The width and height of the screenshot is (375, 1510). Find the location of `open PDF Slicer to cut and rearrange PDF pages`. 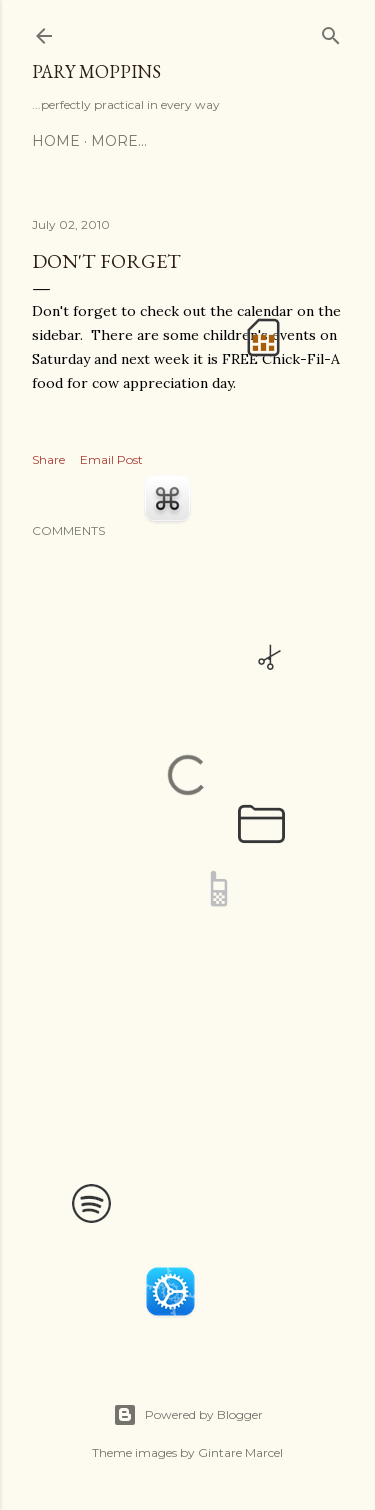

open PDF Slicer to cut and rearrange PDF pages is located at coordinates (269, 656).